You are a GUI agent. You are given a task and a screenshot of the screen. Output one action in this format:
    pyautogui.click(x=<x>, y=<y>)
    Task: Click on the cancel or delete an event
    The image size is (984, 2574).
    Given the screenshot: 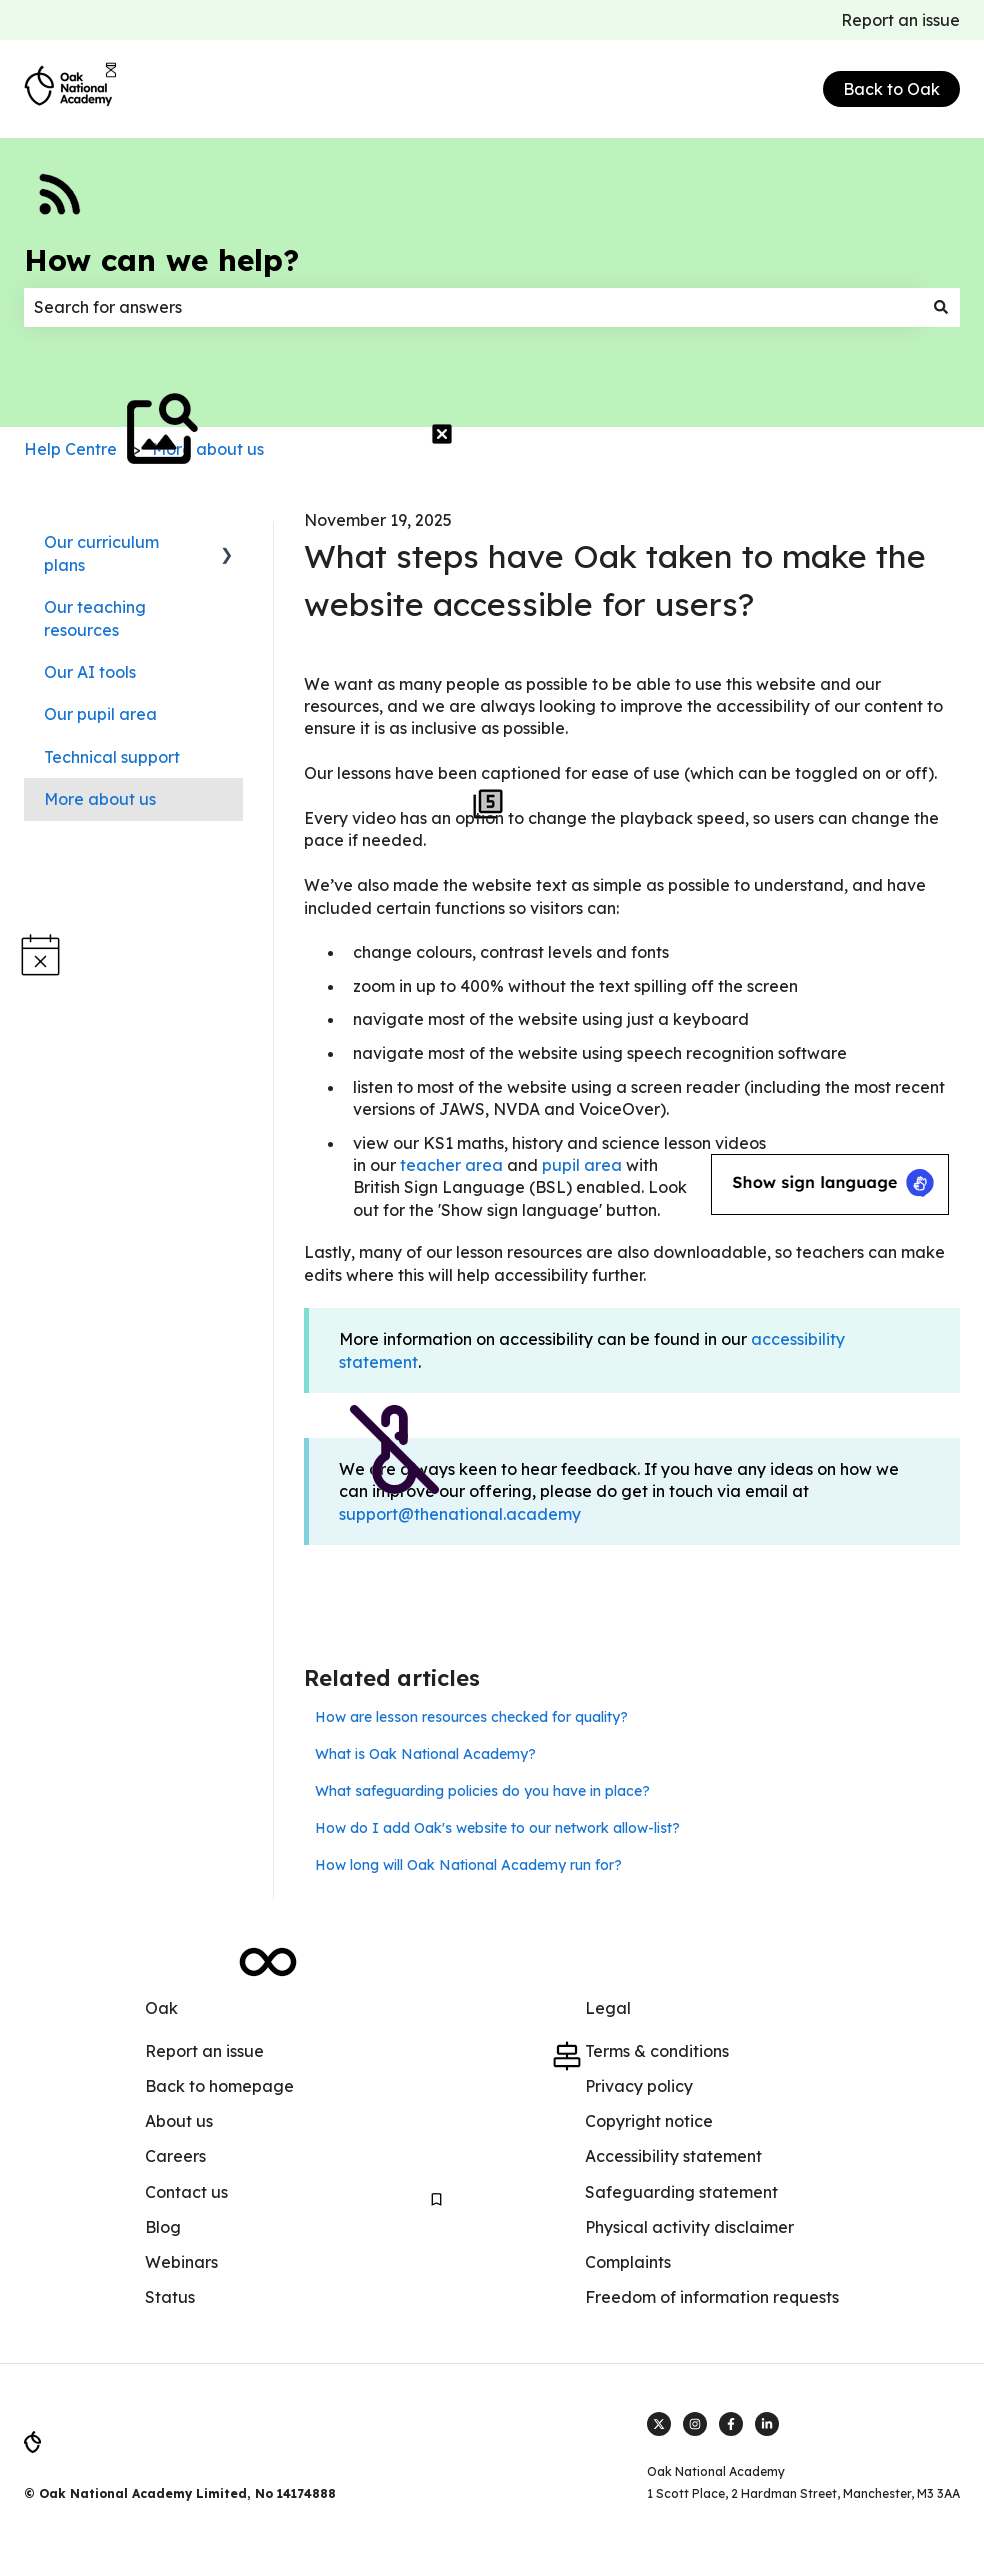 What is the action you would take?
    pyautogui.click(x=40, y=956)
    